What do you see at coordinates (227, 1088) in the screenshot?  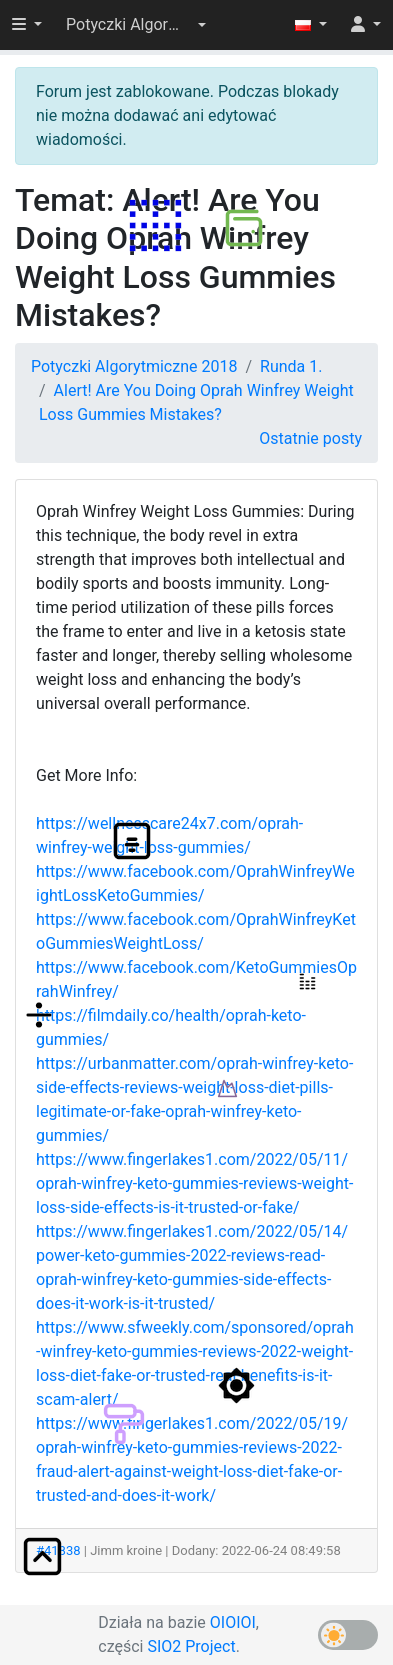 I see `view outdoor or nature-related content` at bounding box center [227, 1088].